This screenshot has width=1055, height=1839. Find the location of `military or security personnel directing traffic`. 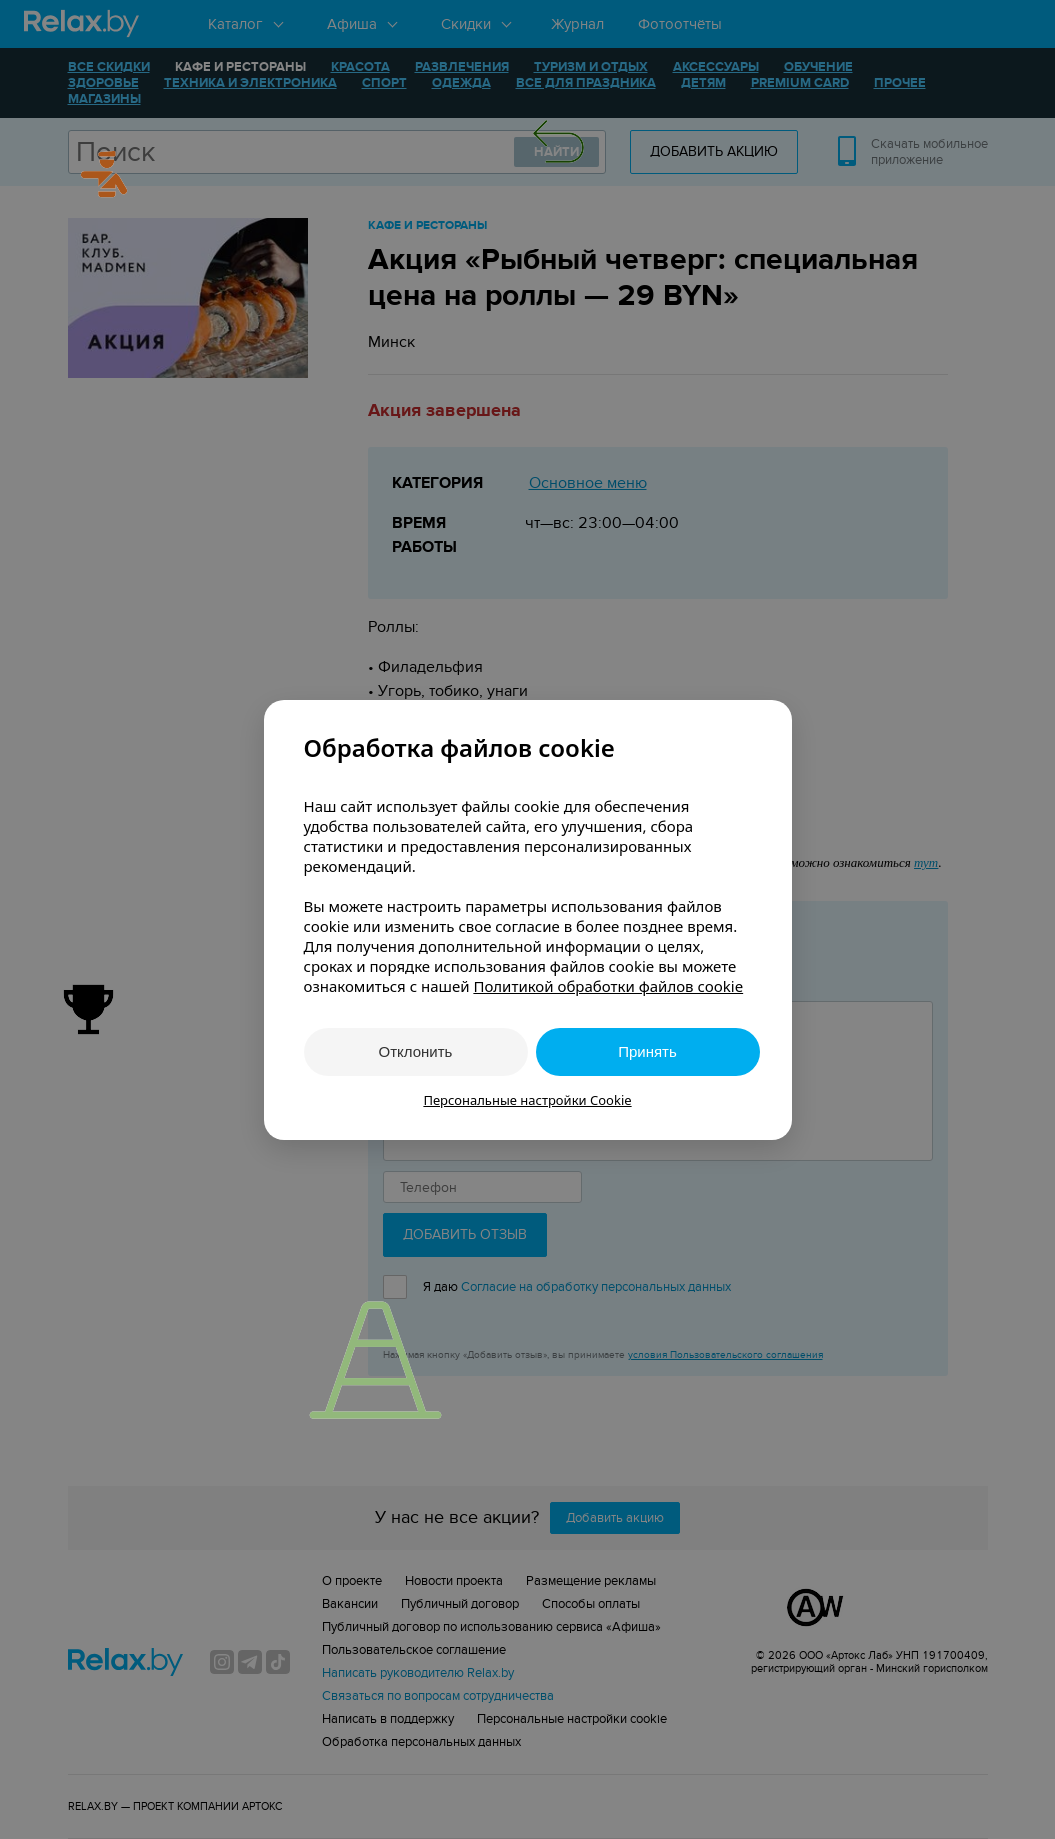

military or security personnel directing traffic is located at coordinates (104, 174).